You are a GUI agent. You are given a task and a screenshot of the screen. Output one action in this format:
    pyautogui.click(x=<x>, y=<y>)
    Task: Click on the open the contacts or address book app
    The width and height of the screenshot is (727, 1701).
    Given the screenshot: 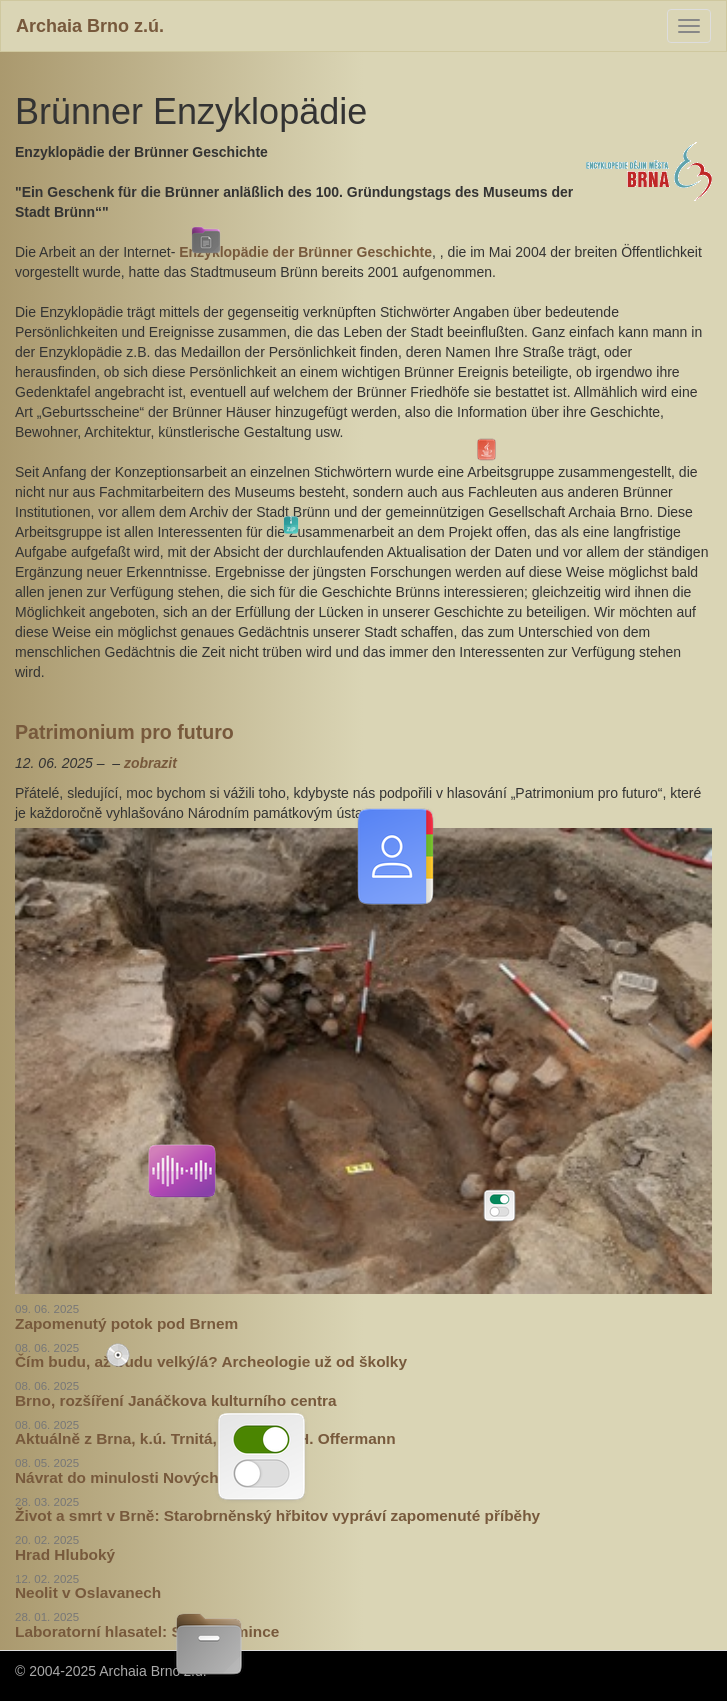 What is the action you would take?
    pyautogui.click(x=395, y=856)
    